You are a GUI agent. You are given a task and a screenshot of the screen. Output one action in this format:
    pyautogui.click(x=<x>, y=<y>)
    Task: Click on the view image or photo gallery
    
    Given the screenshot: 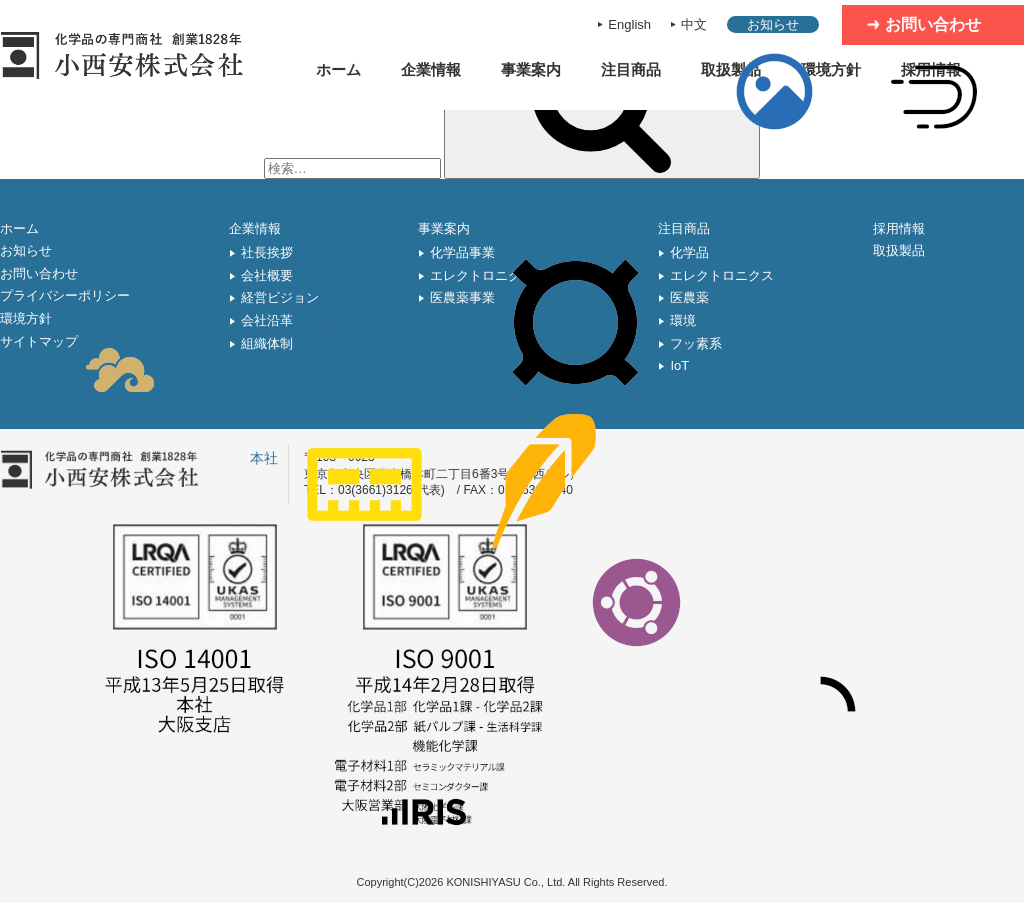 What is the action you would take?
    pyautogui.click(x=774, y=91)
    